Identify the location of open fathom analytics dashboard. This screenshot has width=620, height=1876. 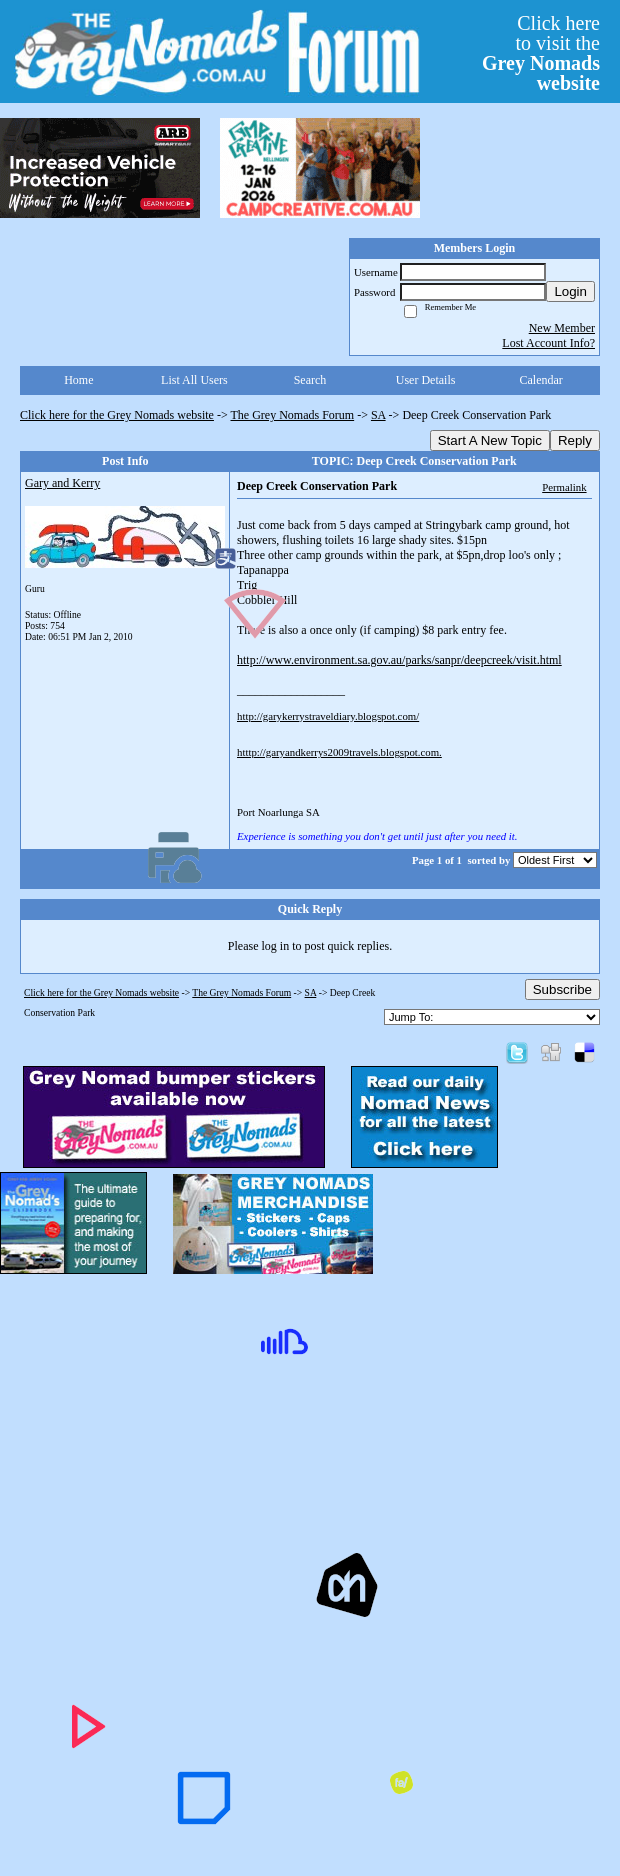
(401, 1782).